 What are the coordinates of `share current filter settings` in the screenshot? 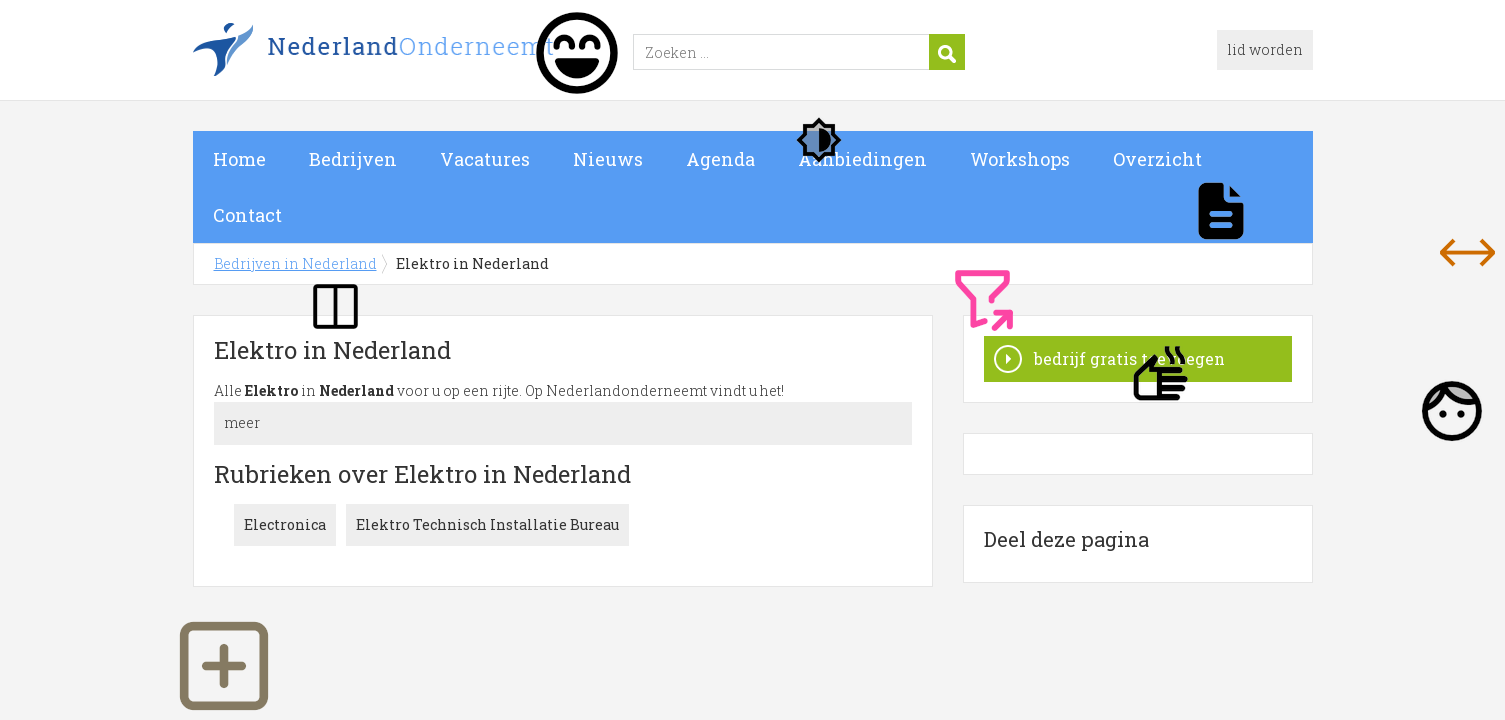 It's located at (982, 297).